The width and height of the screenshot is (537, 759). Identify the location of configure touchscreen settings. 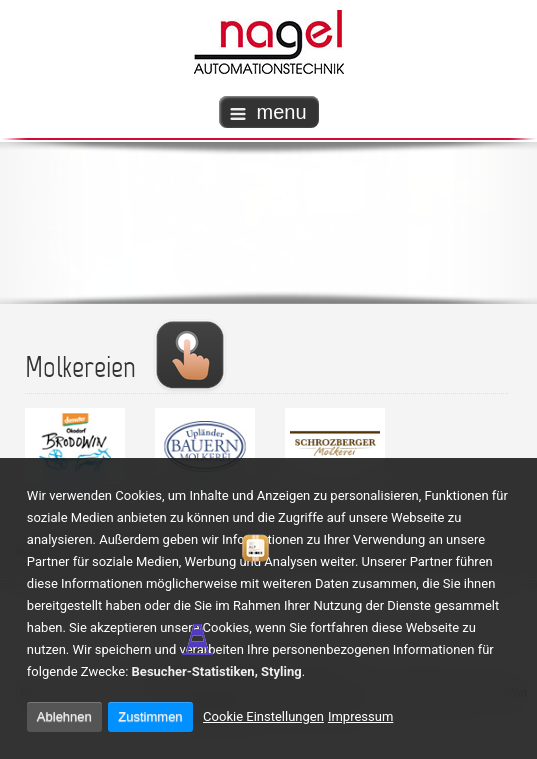
(190, 356).